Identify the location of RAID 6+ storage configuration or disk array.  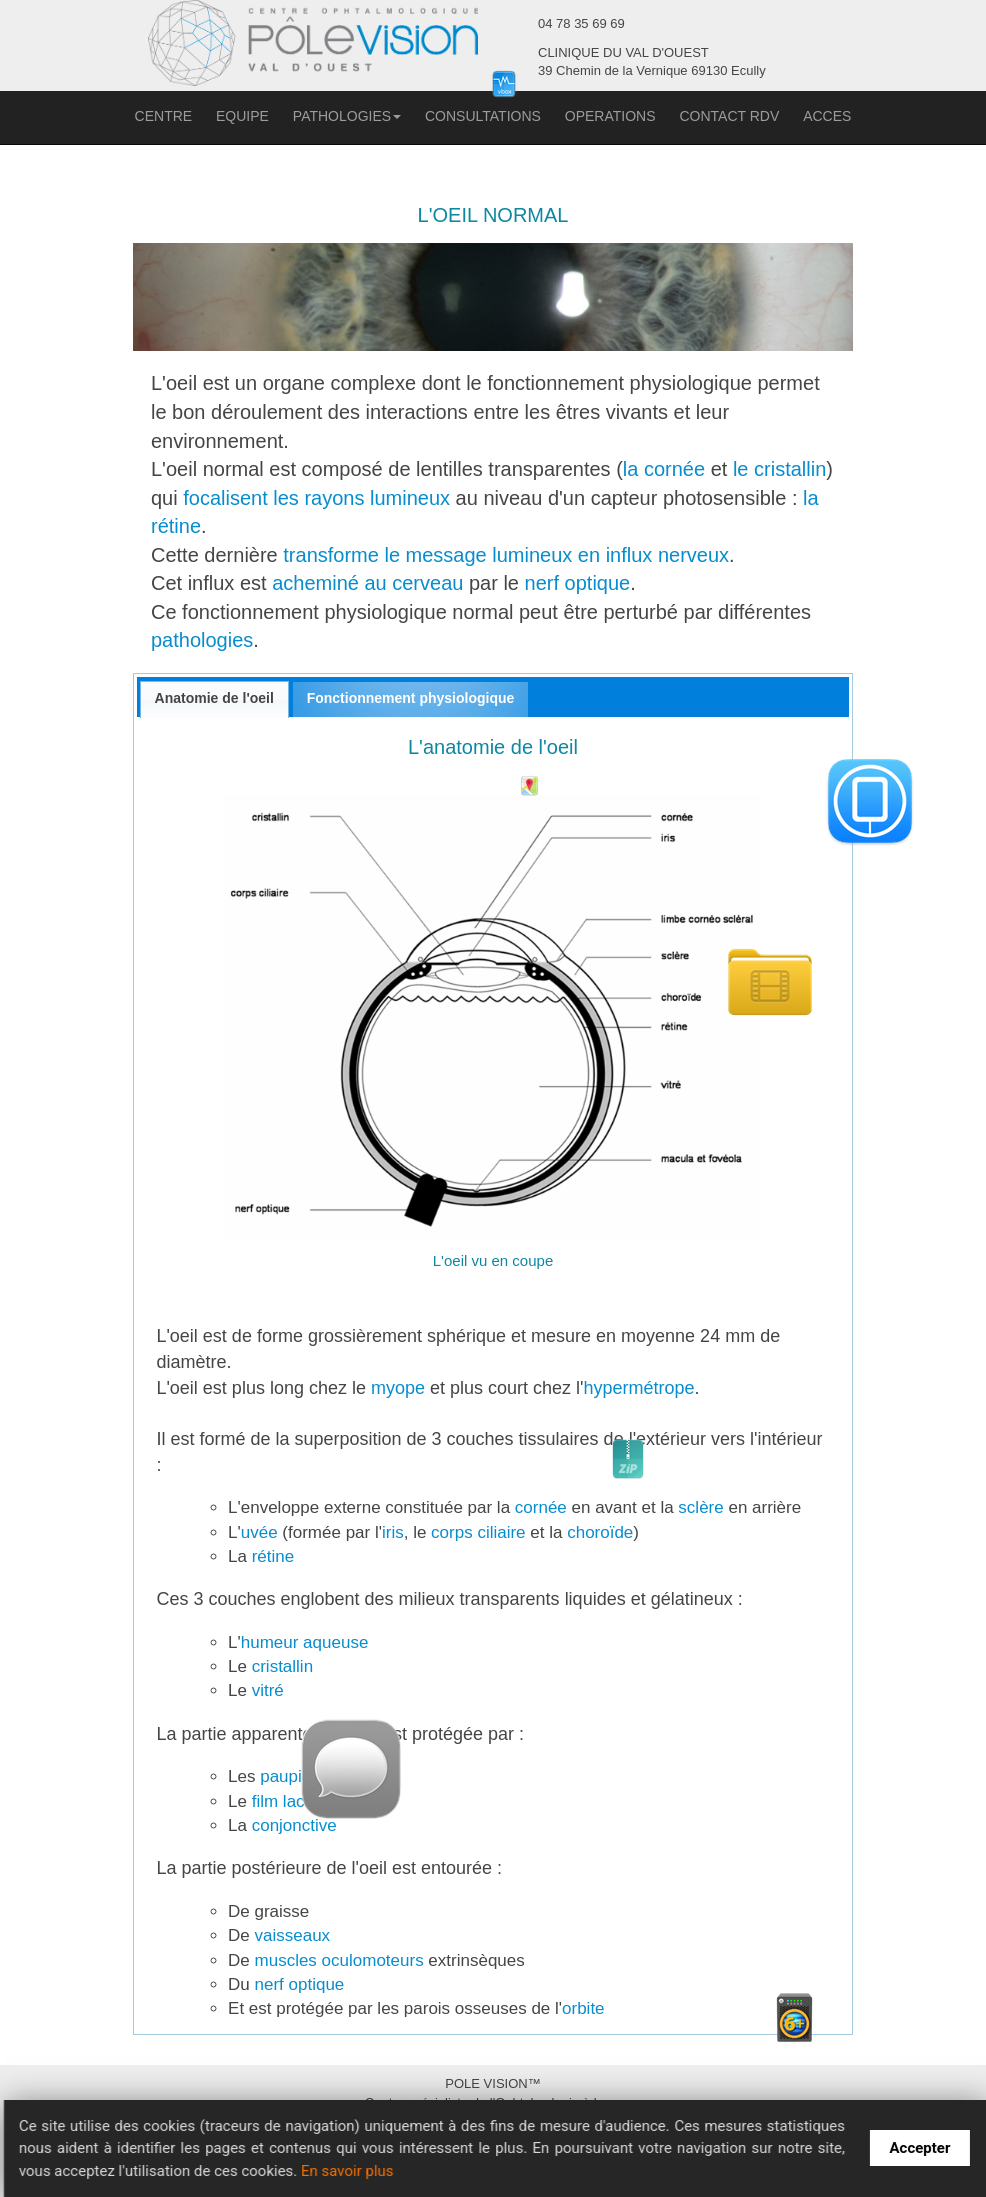
(794, 2017).